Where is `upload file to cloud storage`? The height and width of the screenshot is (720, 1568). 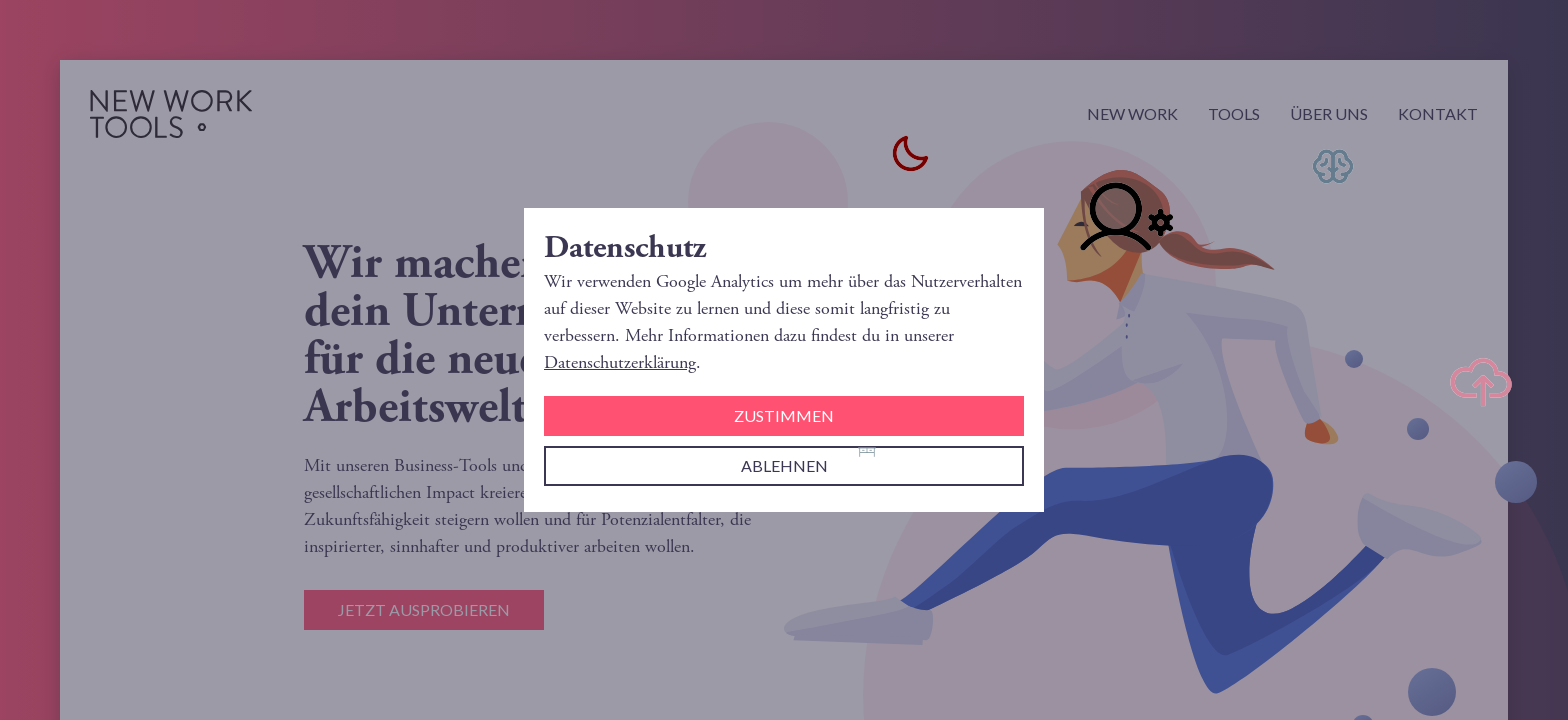 upload file to cloud storage is located at coordinates (1481, 380).